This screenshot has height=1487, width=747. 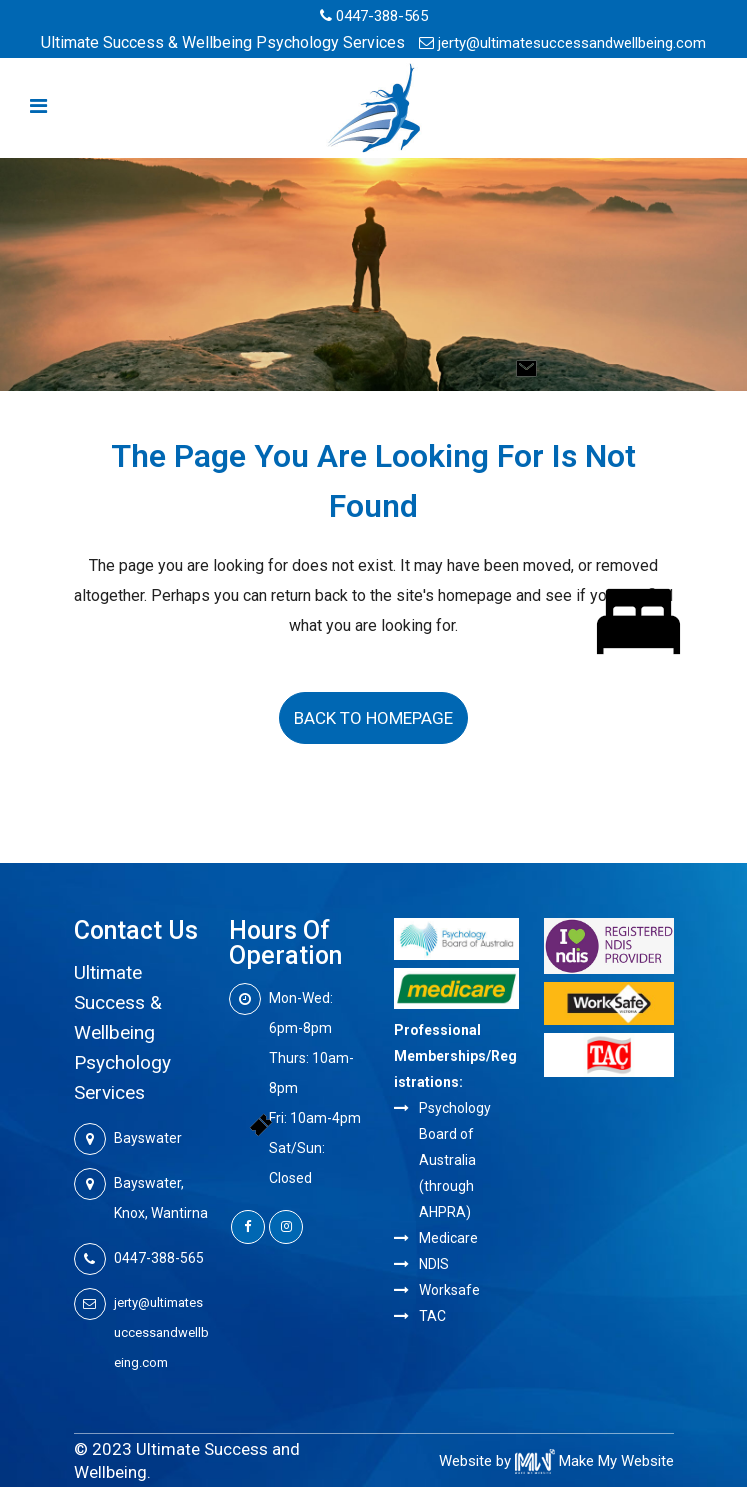 What do you see at coordinates (638, 621) in the screenshot?
I see `book a room or accommodation` at bounding box center [638, 621].